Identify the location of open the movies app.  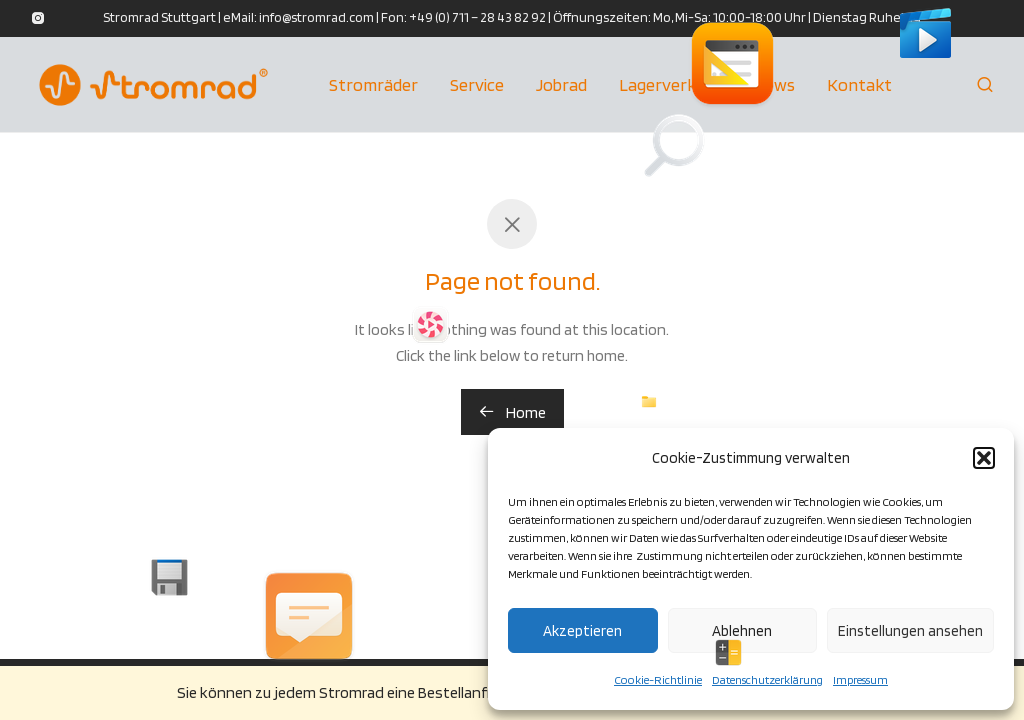
(925, 32).